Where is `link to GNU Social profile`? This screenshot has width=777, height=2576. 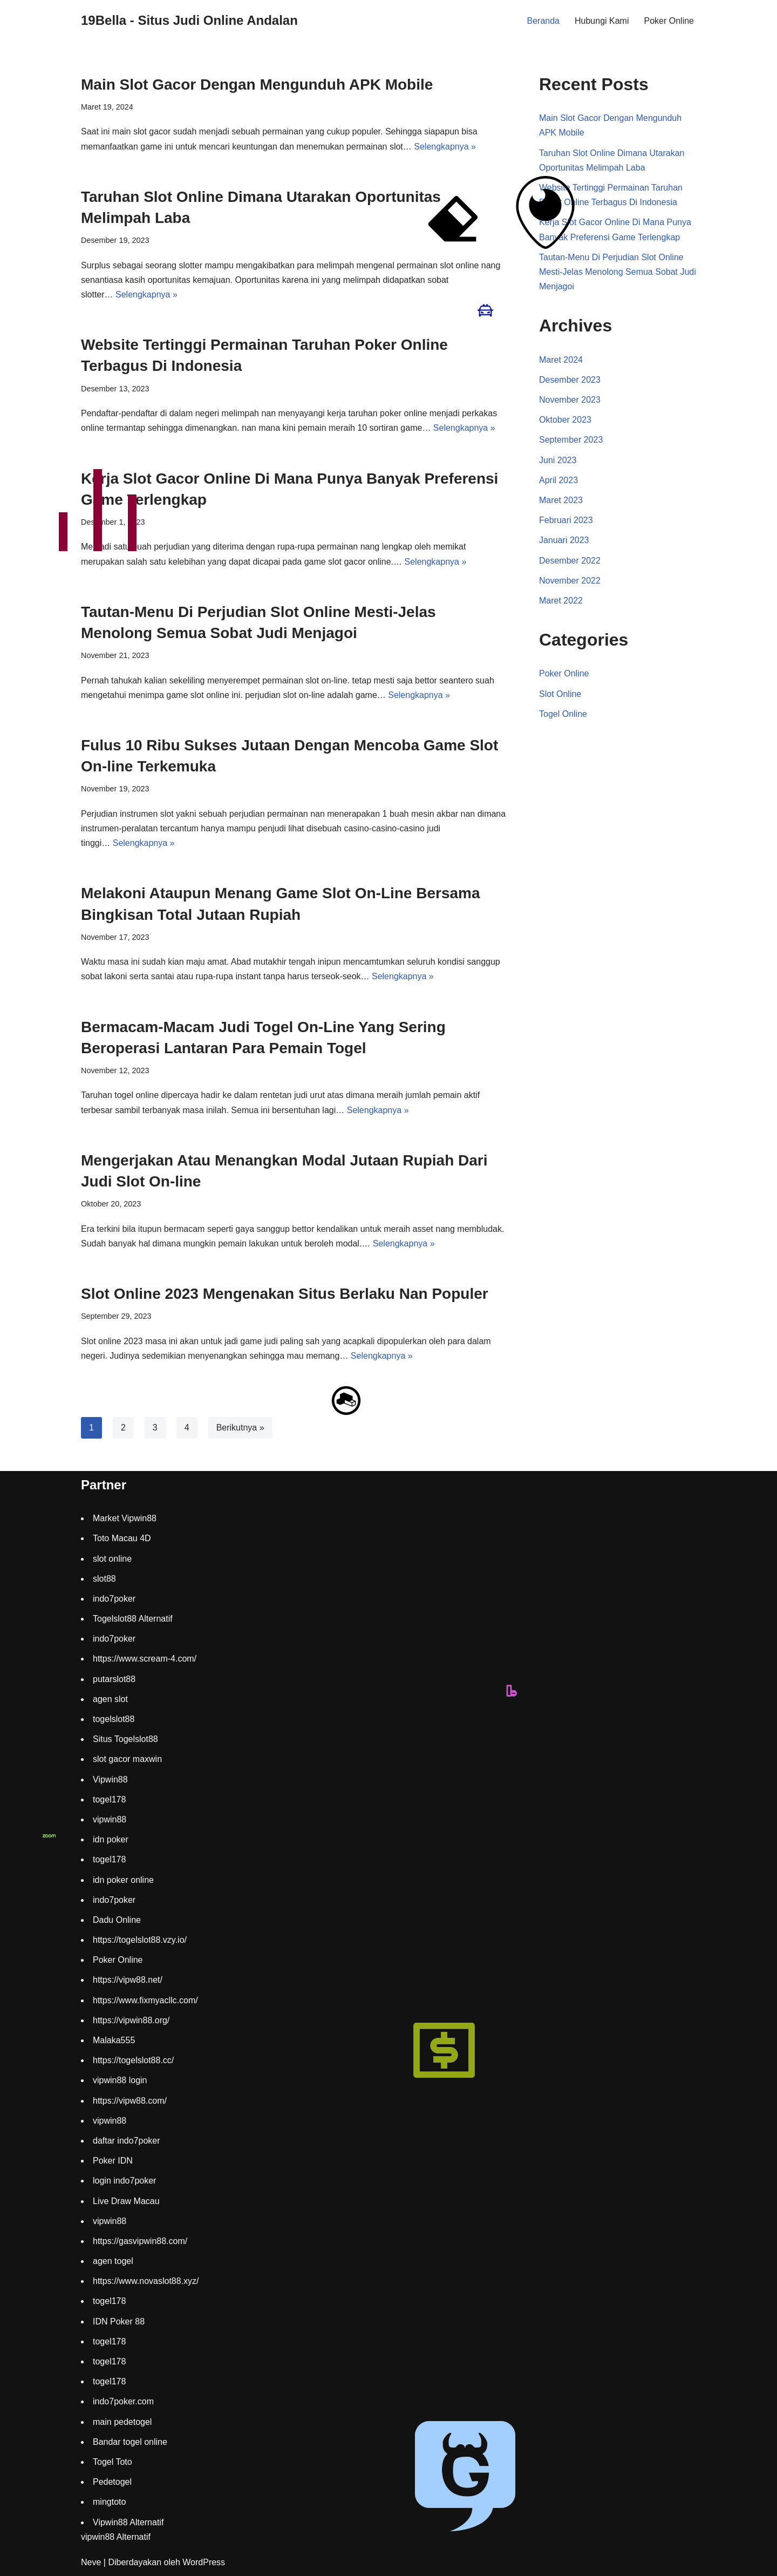
link to GNU Social profile is located at coordinates (465, 2476).